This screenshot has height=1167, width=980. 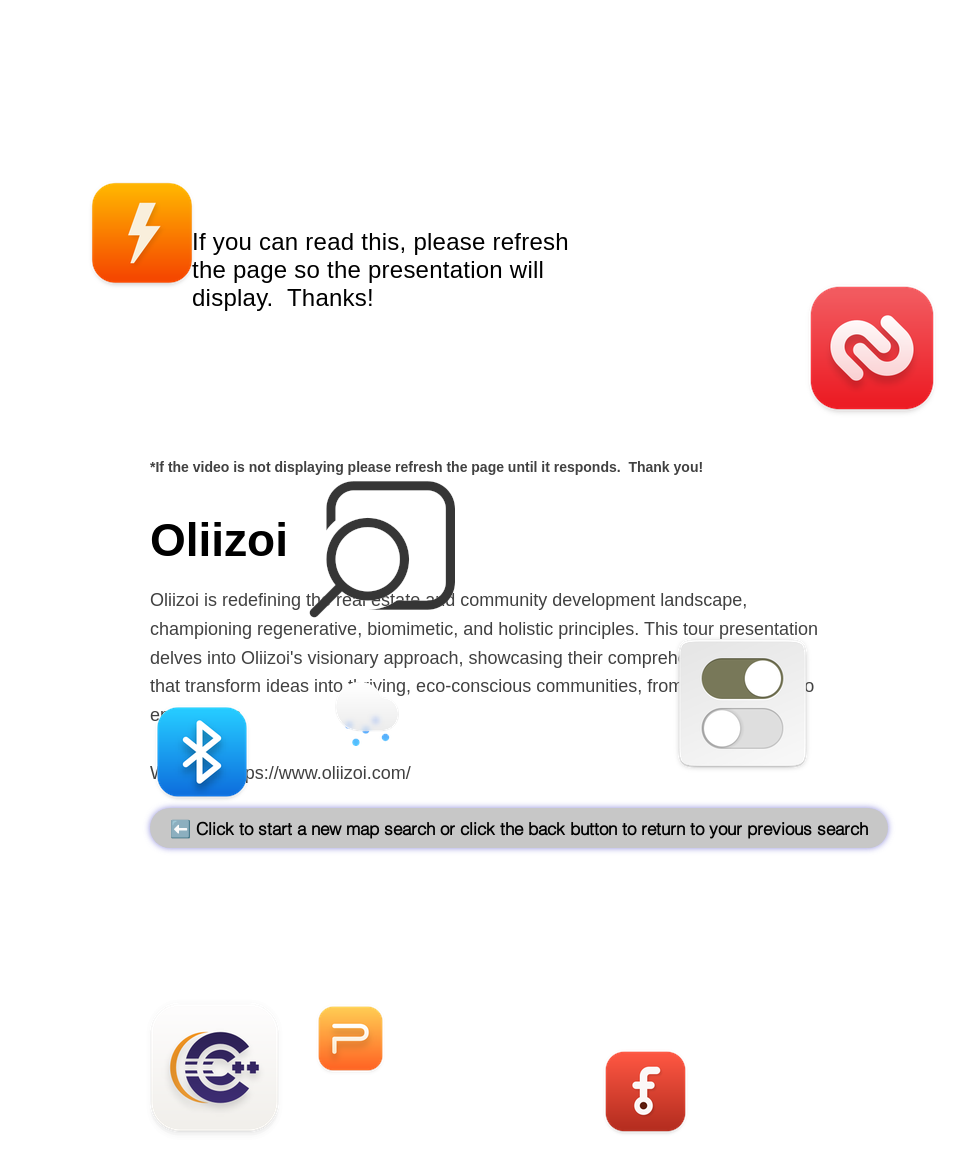 I want to click on indicates freezing rain weather conditions, so click(x=367, y=714).